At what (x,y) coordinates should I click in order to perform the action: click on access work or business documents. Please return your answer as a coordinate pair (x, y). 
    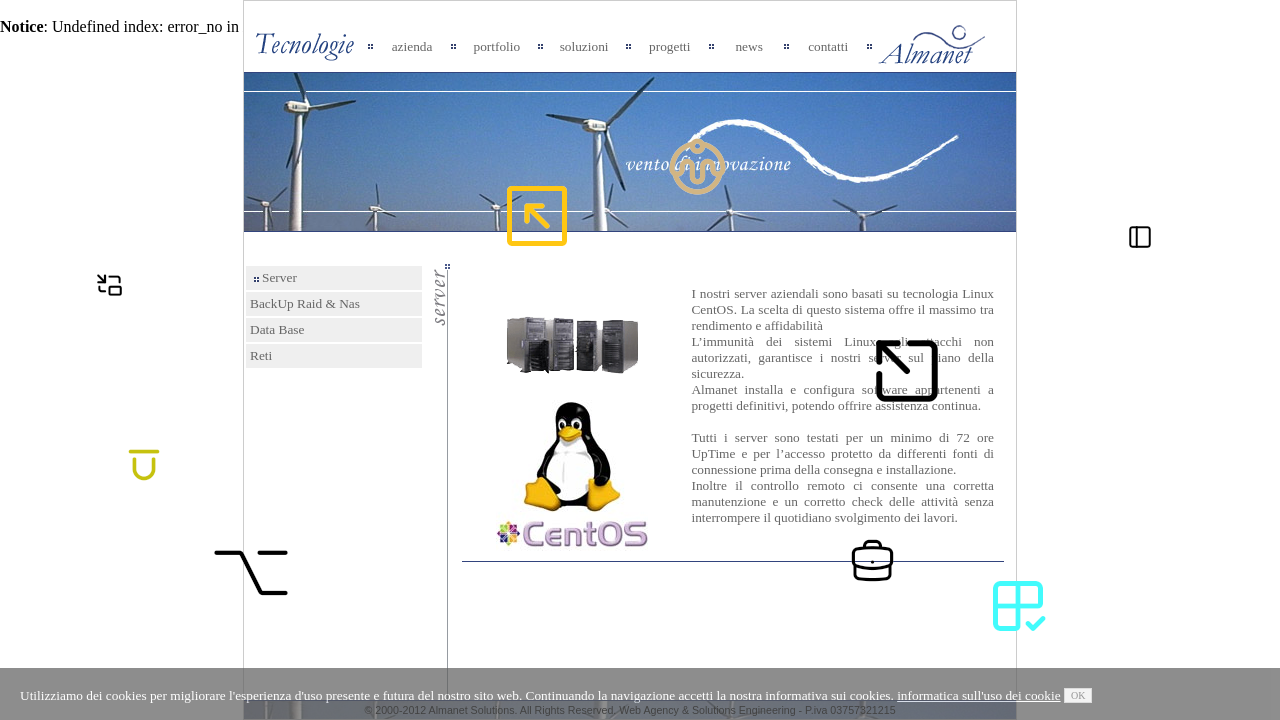
    Looking at the image, I should click on (872, 560).